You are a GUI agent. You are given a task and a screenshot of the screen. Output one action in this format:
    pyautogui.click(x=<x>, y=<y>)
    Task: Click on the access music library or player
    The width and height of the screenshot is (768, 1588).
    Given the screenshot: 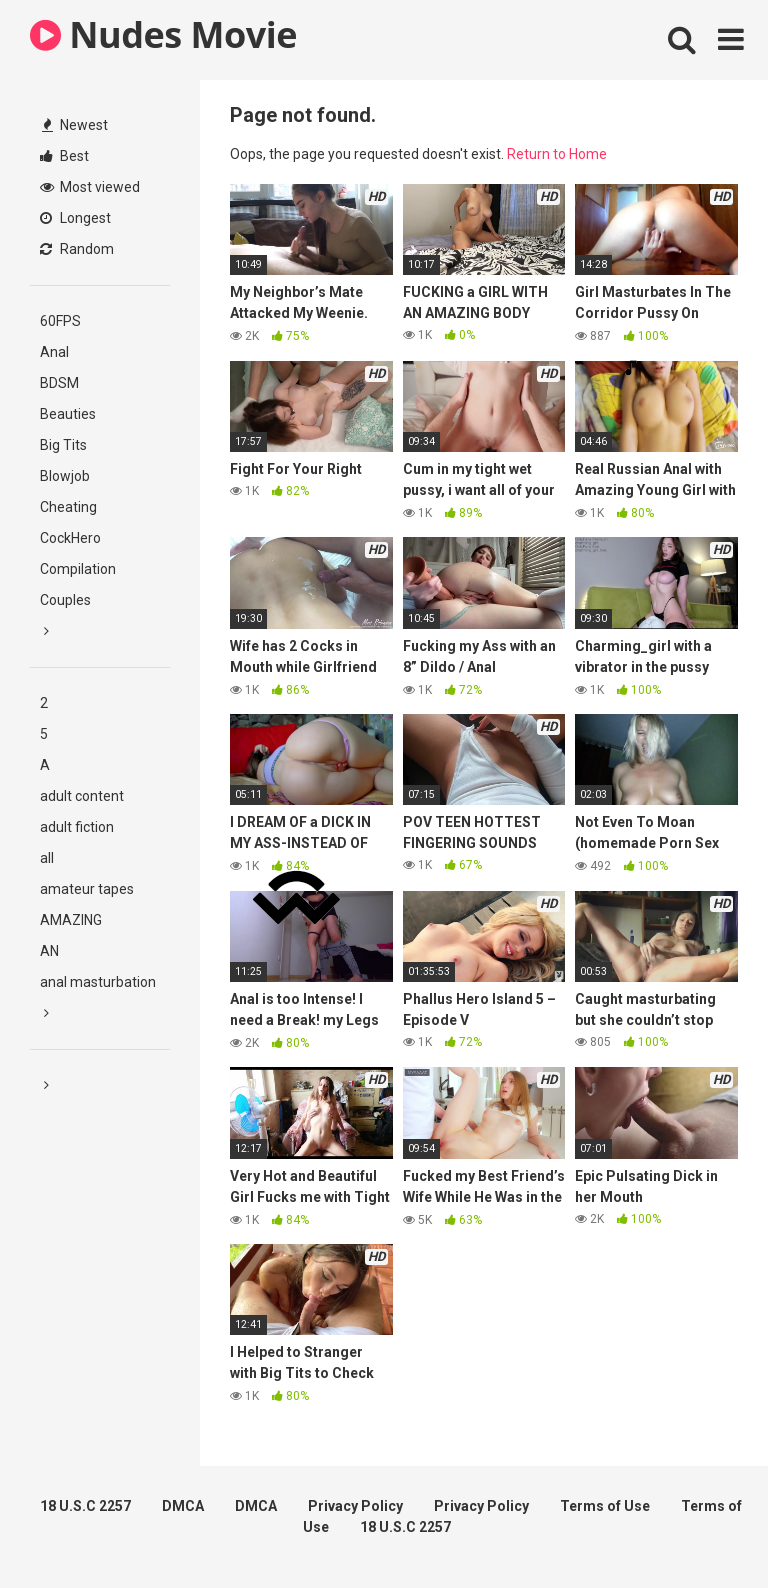 What is the action you would take?
    pyautogui.click(x=630, y=368)
    